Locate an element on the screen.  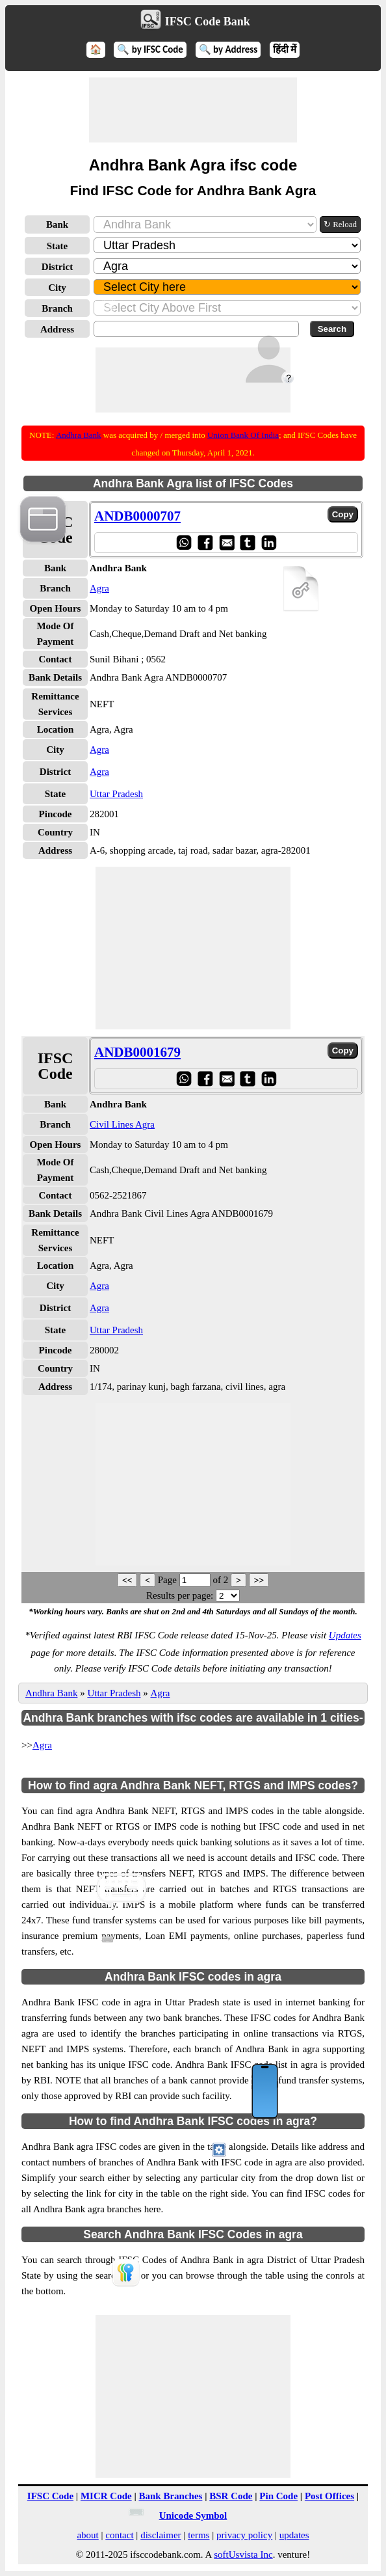
iPhone 16 device icon is located at coordinates (264, 2092).